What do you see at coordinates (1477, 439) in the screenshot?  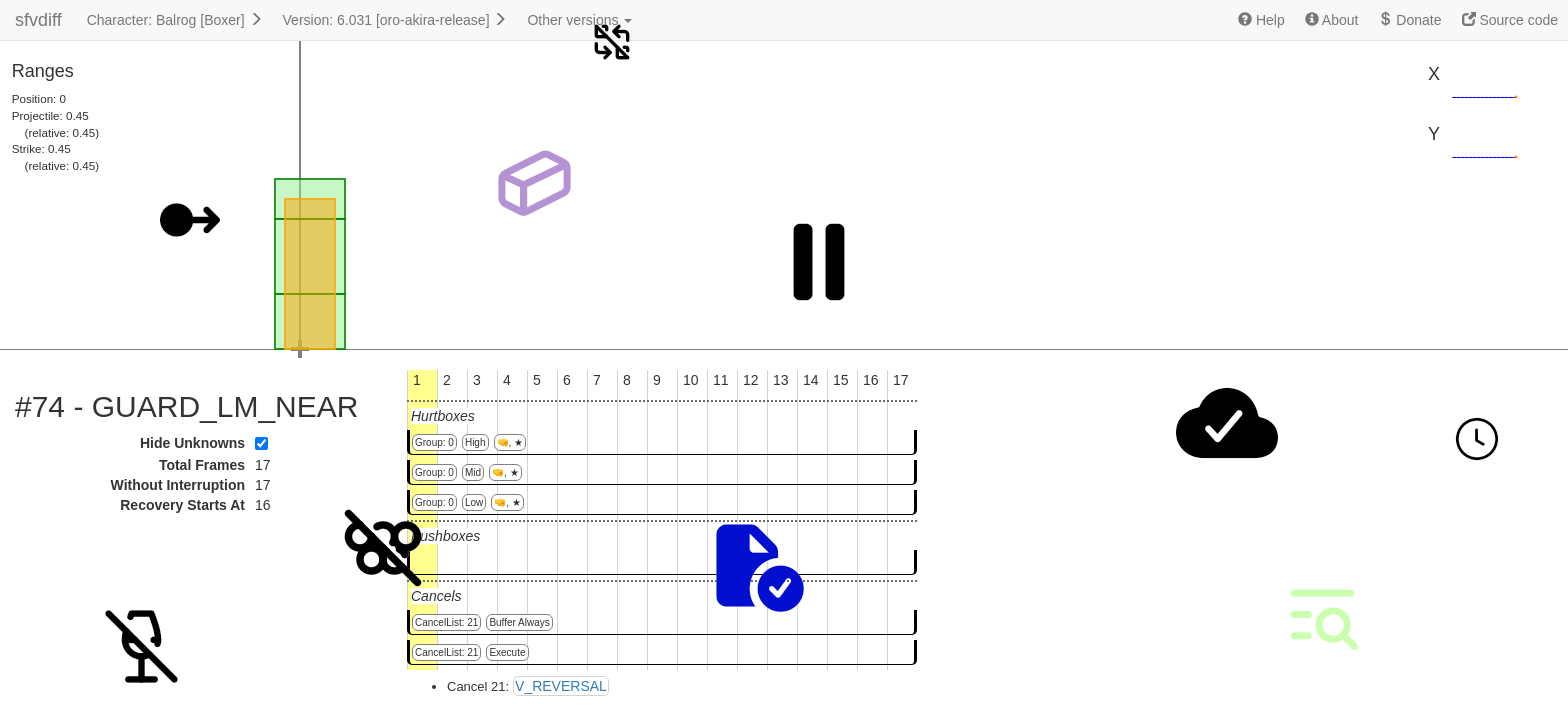 I see `view time or timestamp information` at bounding box center [1477, 439].